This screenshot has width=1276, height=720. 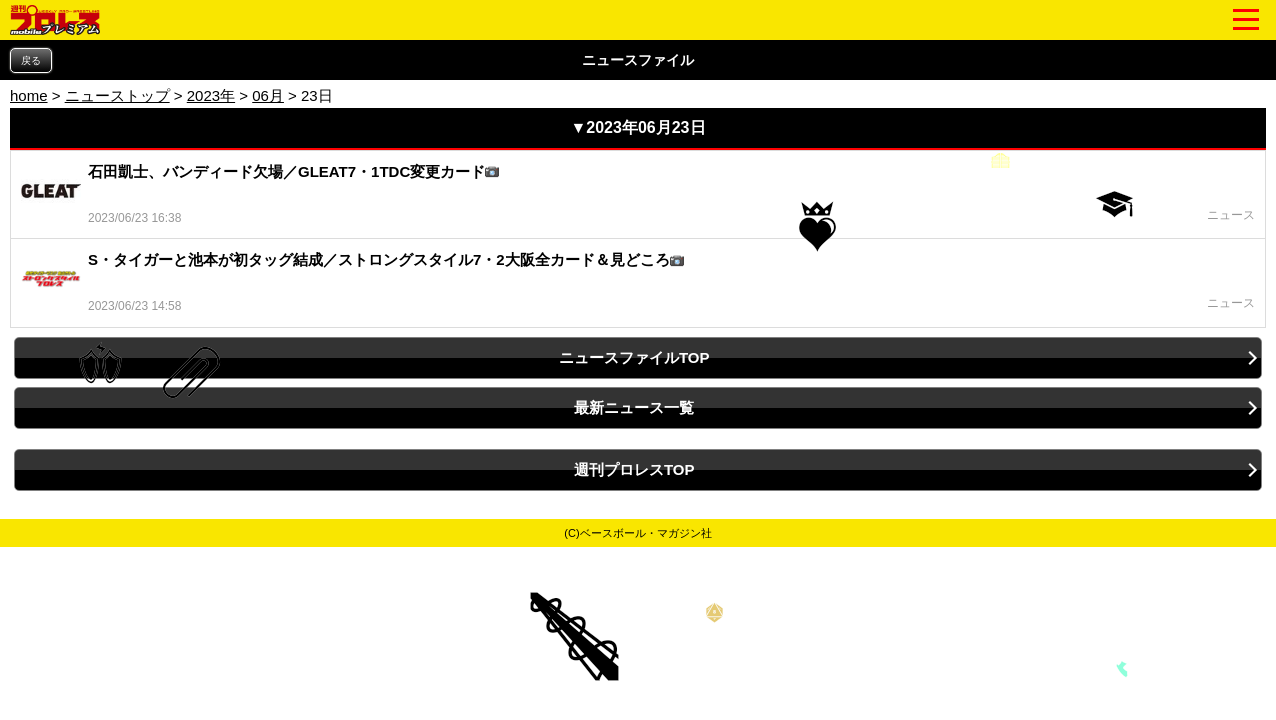 I want to click on roll a d8 die in-game, so click(x=714, y=612).